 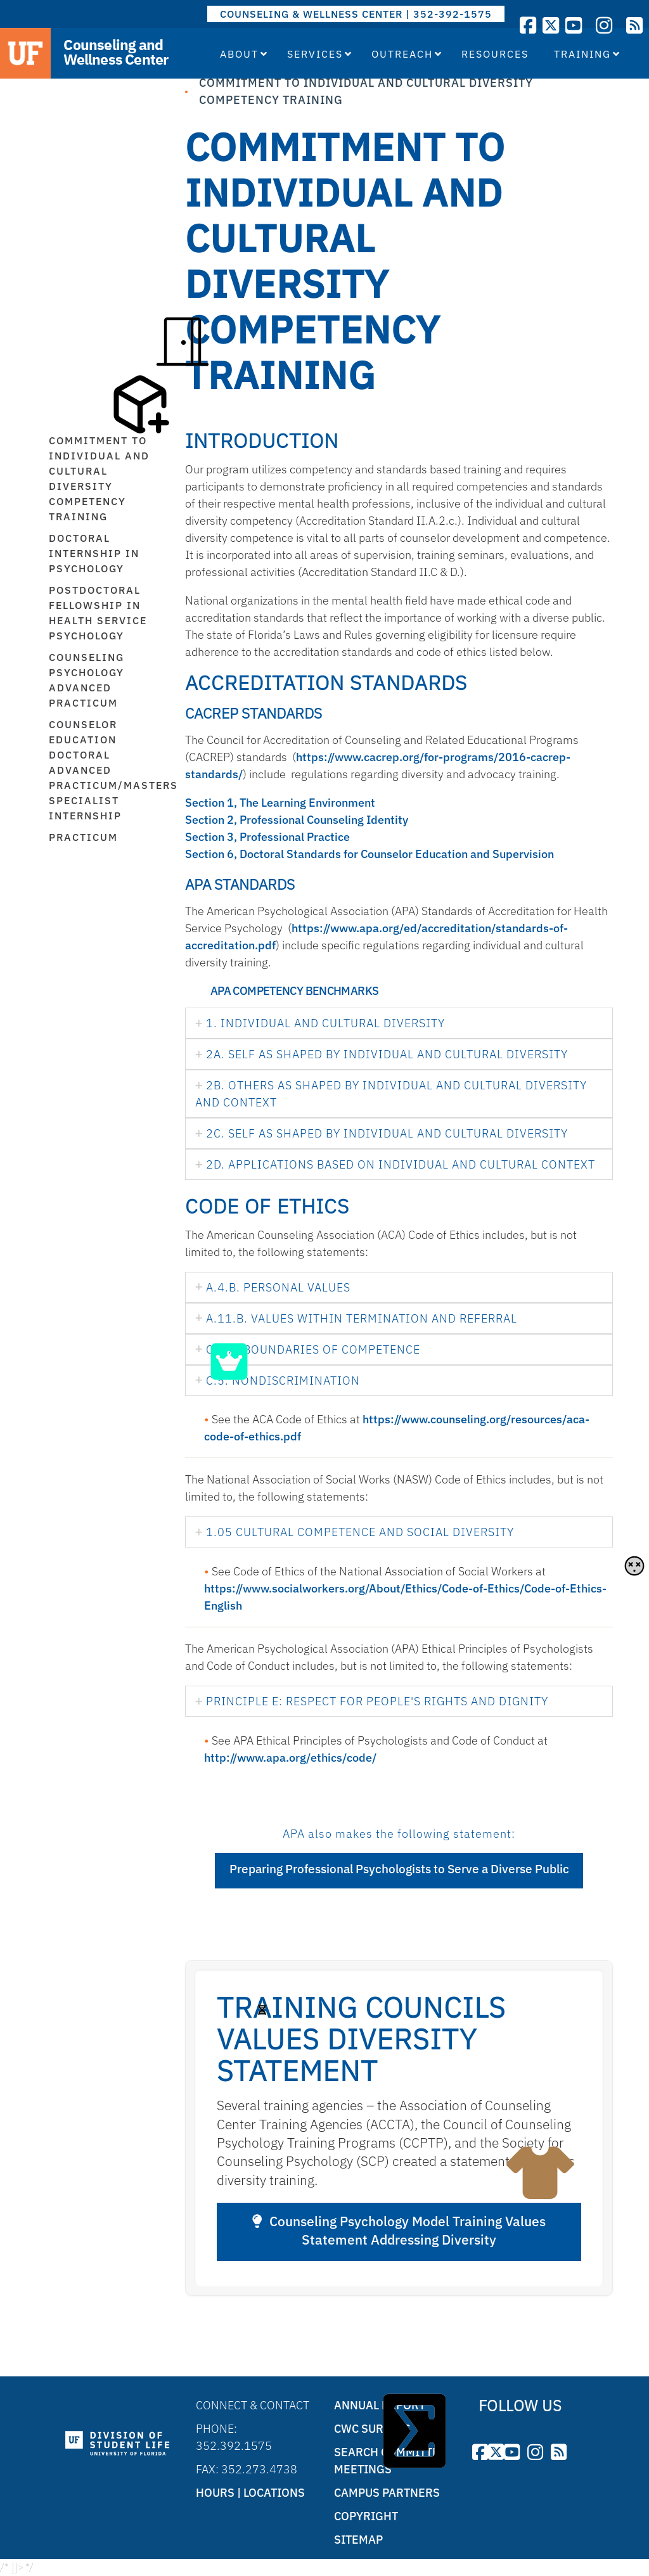 What do you see at coordinates (540, 2171) in the screenshot?
I see `browse clothing or apparel items` at bounding box center [540, 2171].